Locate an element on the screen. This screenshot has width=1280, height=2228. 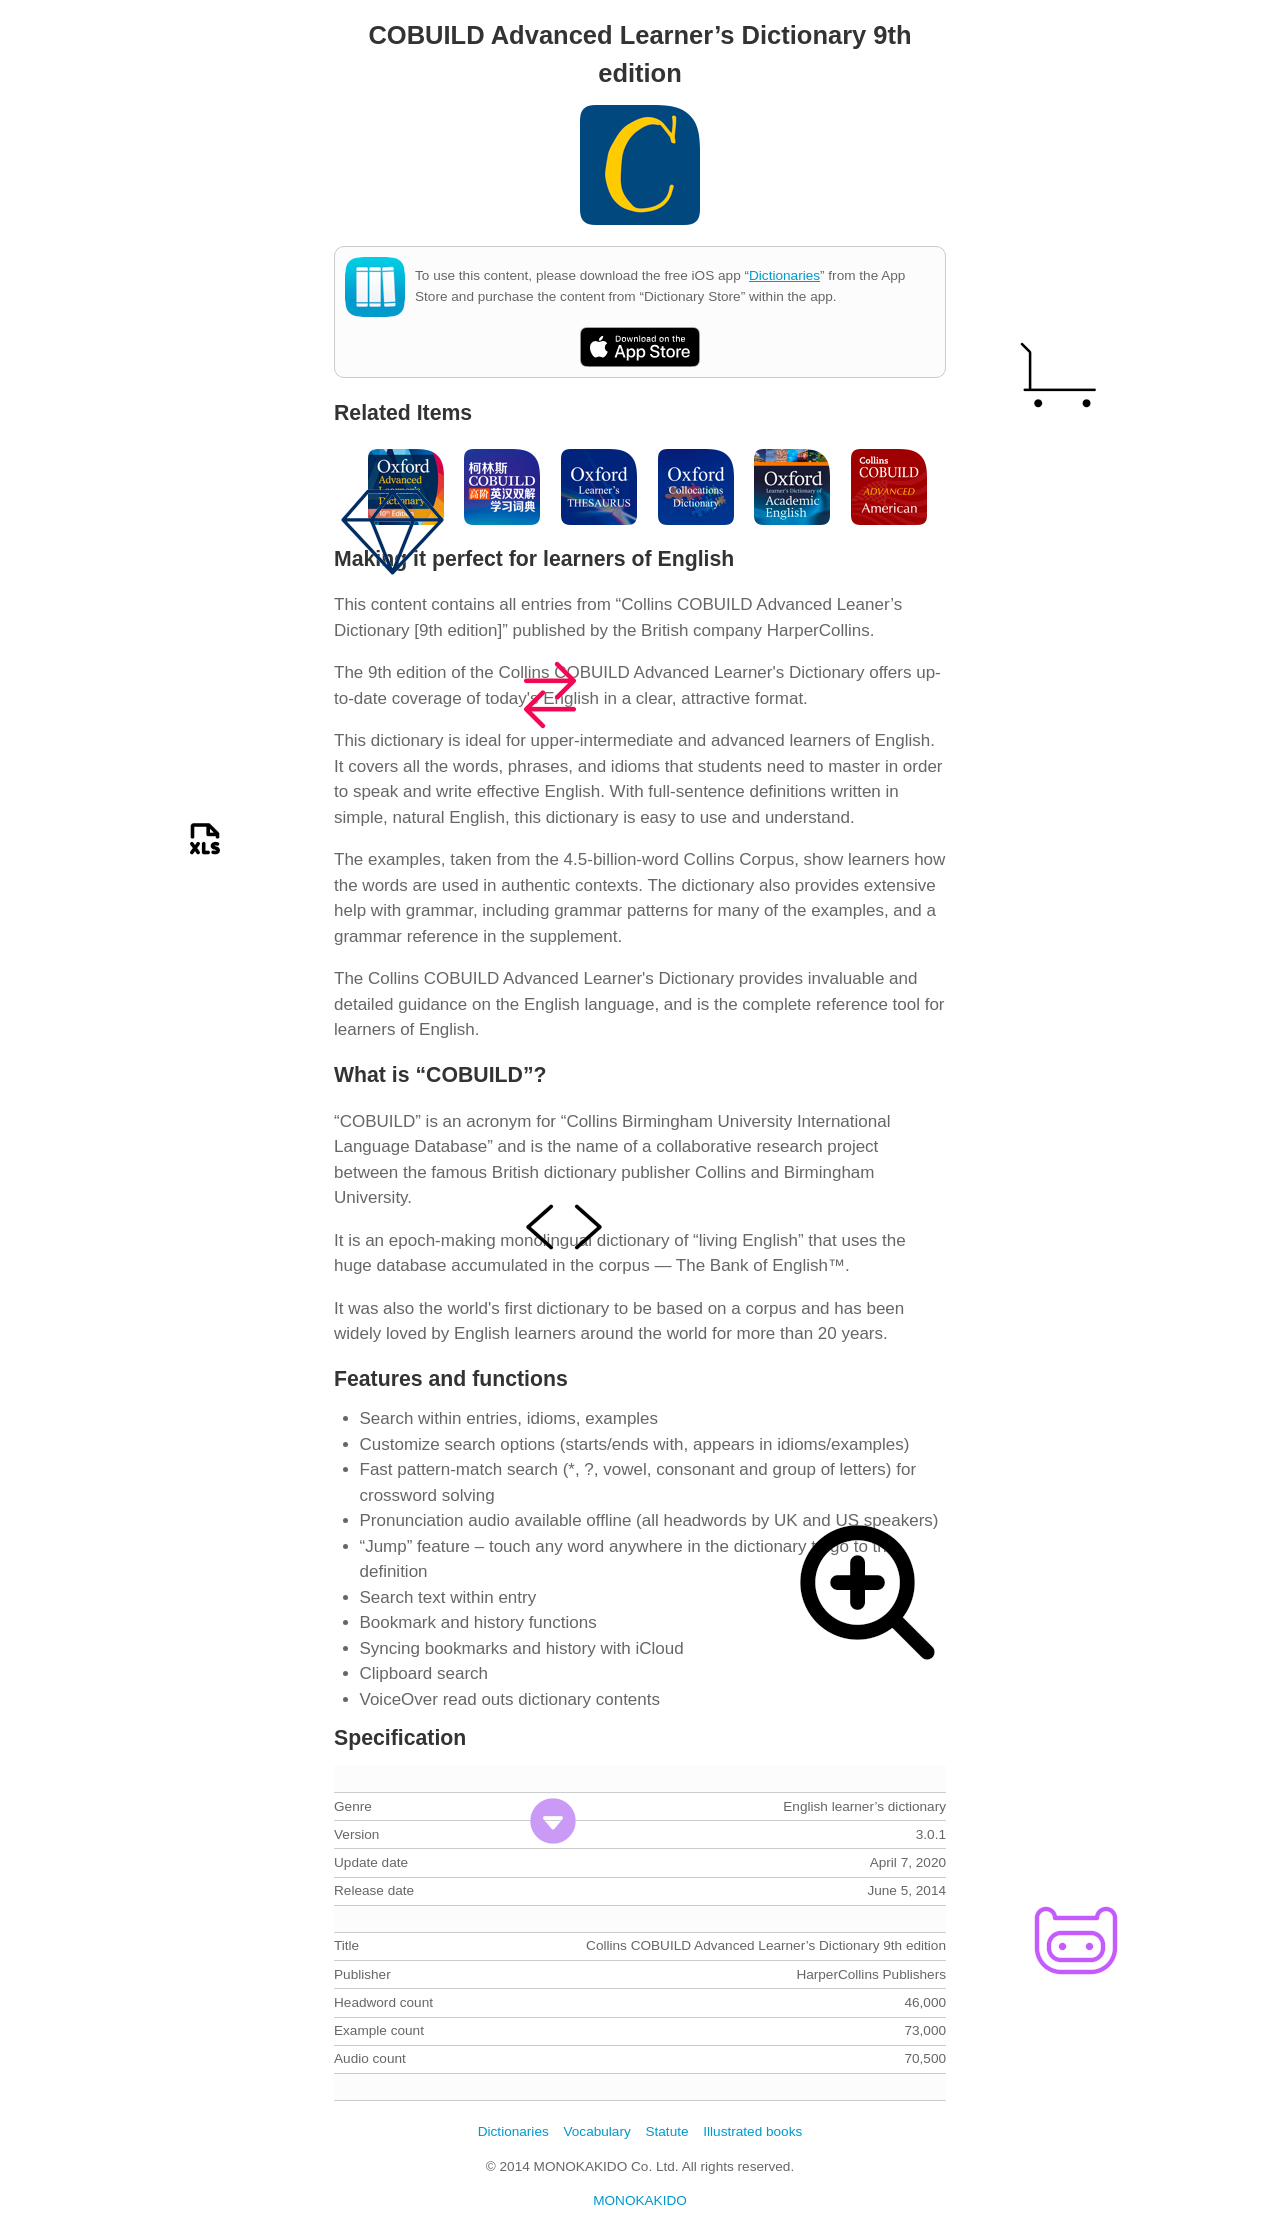
finn the human character icon from adventure time is located at coordinates (1076, 1939).